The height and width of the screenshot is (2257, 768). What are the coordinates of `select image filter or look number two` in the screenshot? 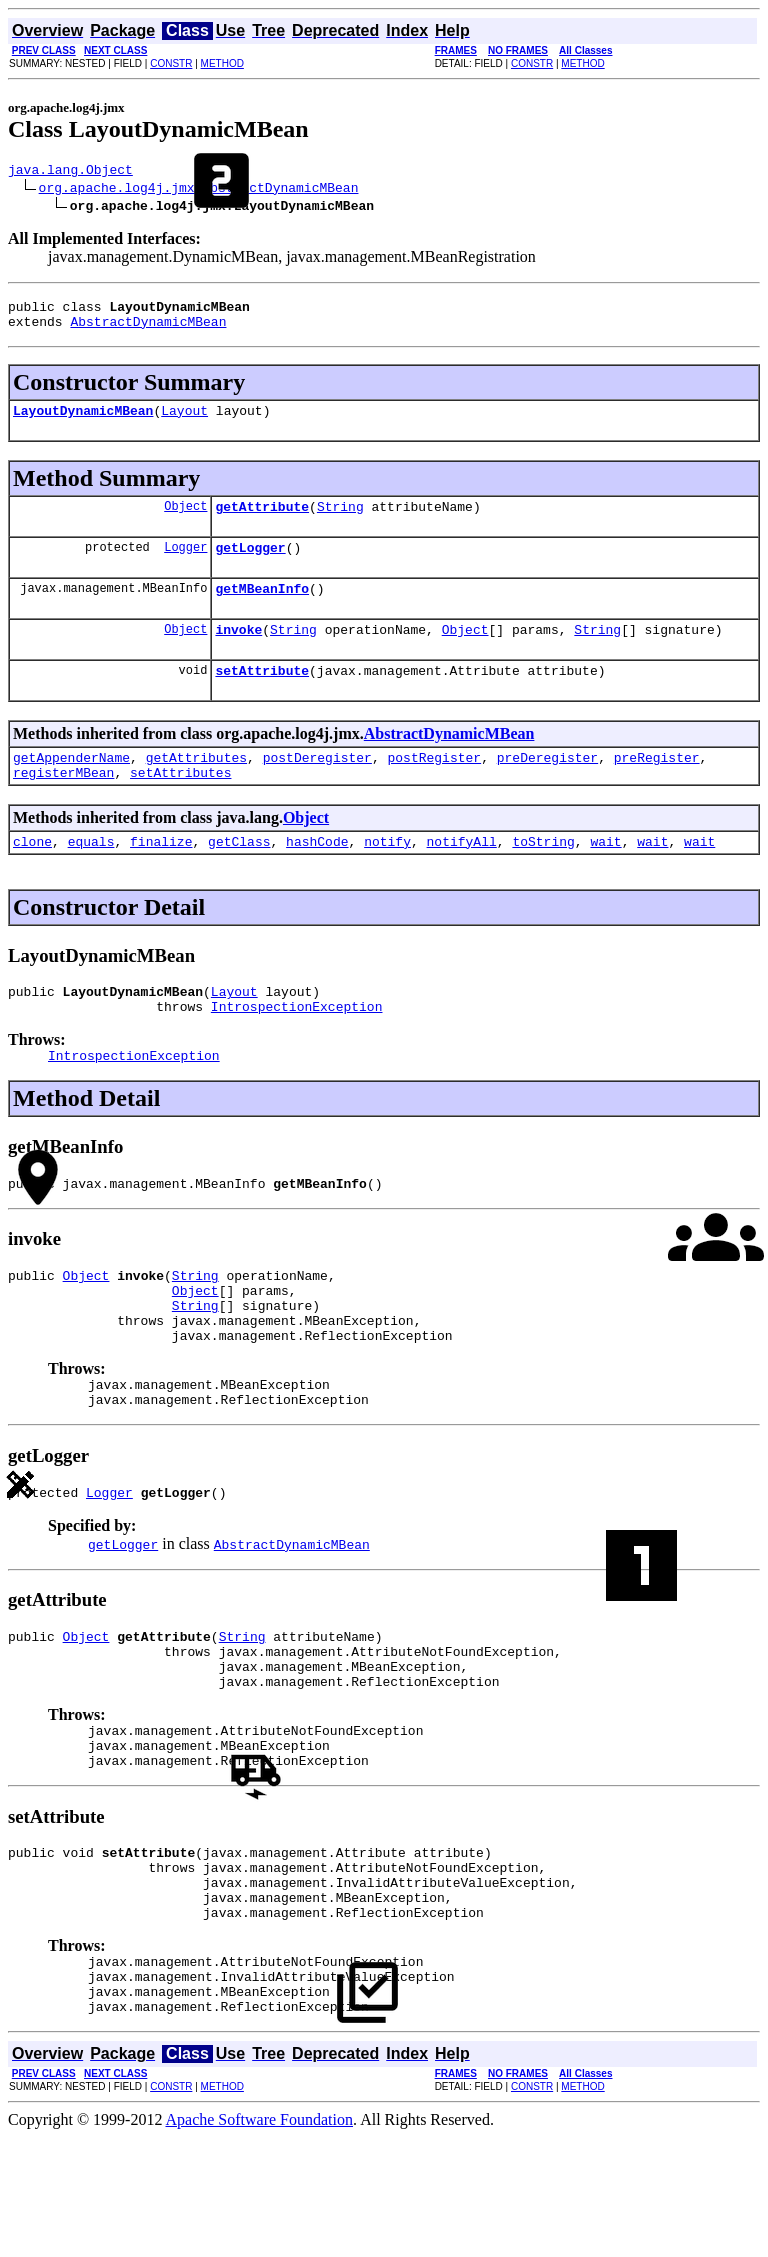 It's located at (221, 180).